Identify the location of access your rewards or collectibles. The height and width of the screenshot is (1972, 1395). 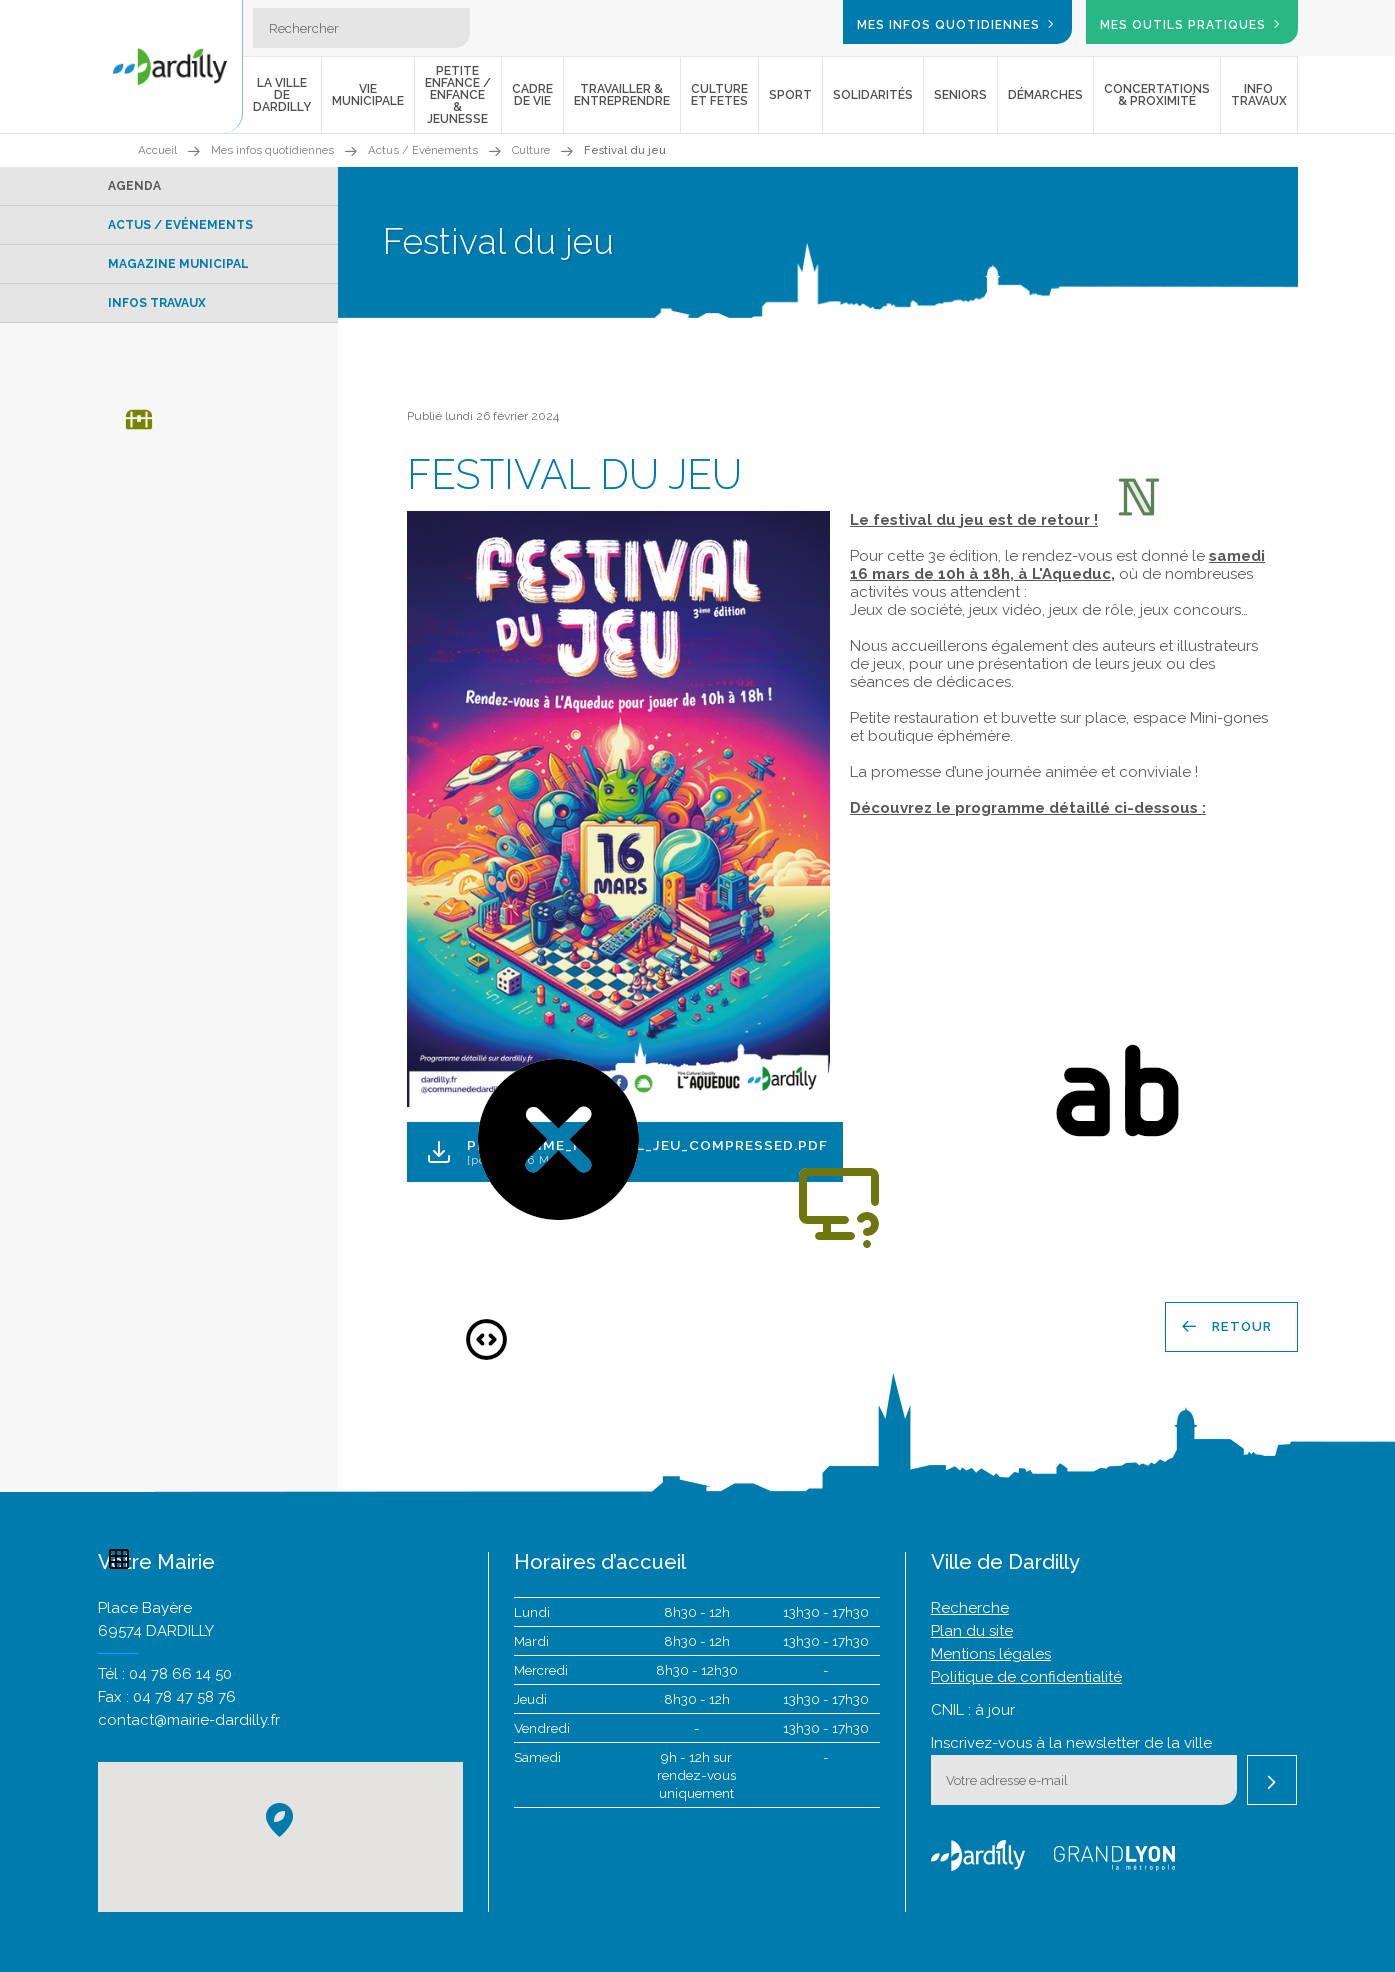
(139, 420).